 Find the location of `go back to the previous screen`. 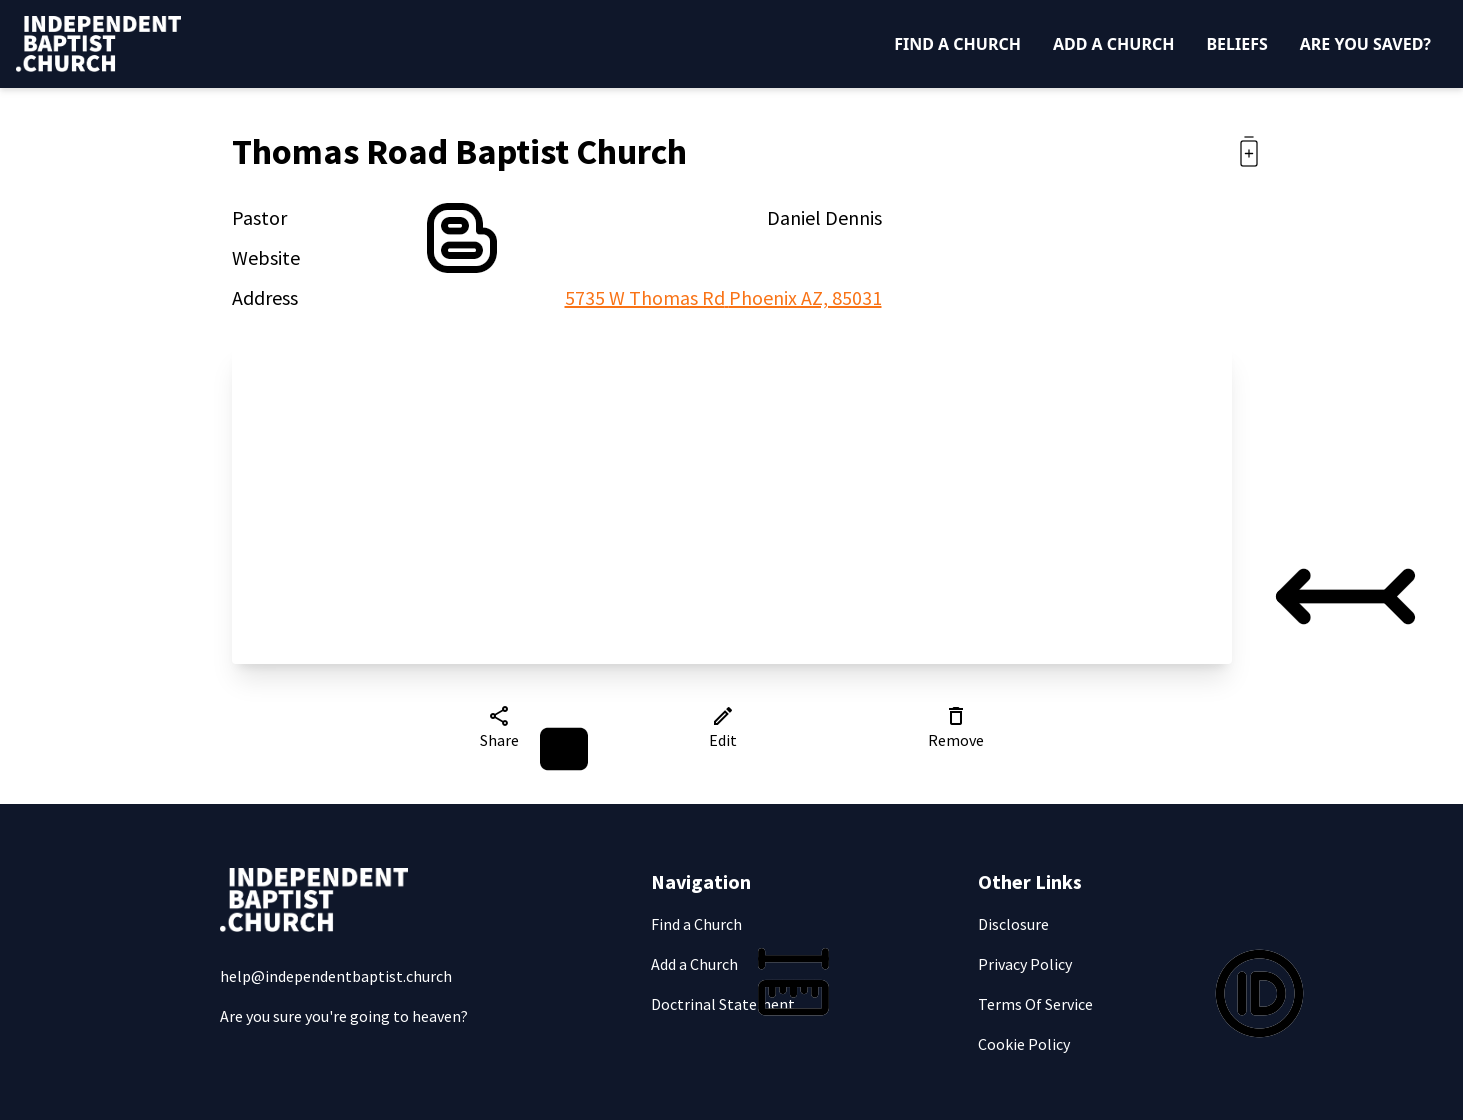

go back to the previous screen is located at coordinates (1345, 596).